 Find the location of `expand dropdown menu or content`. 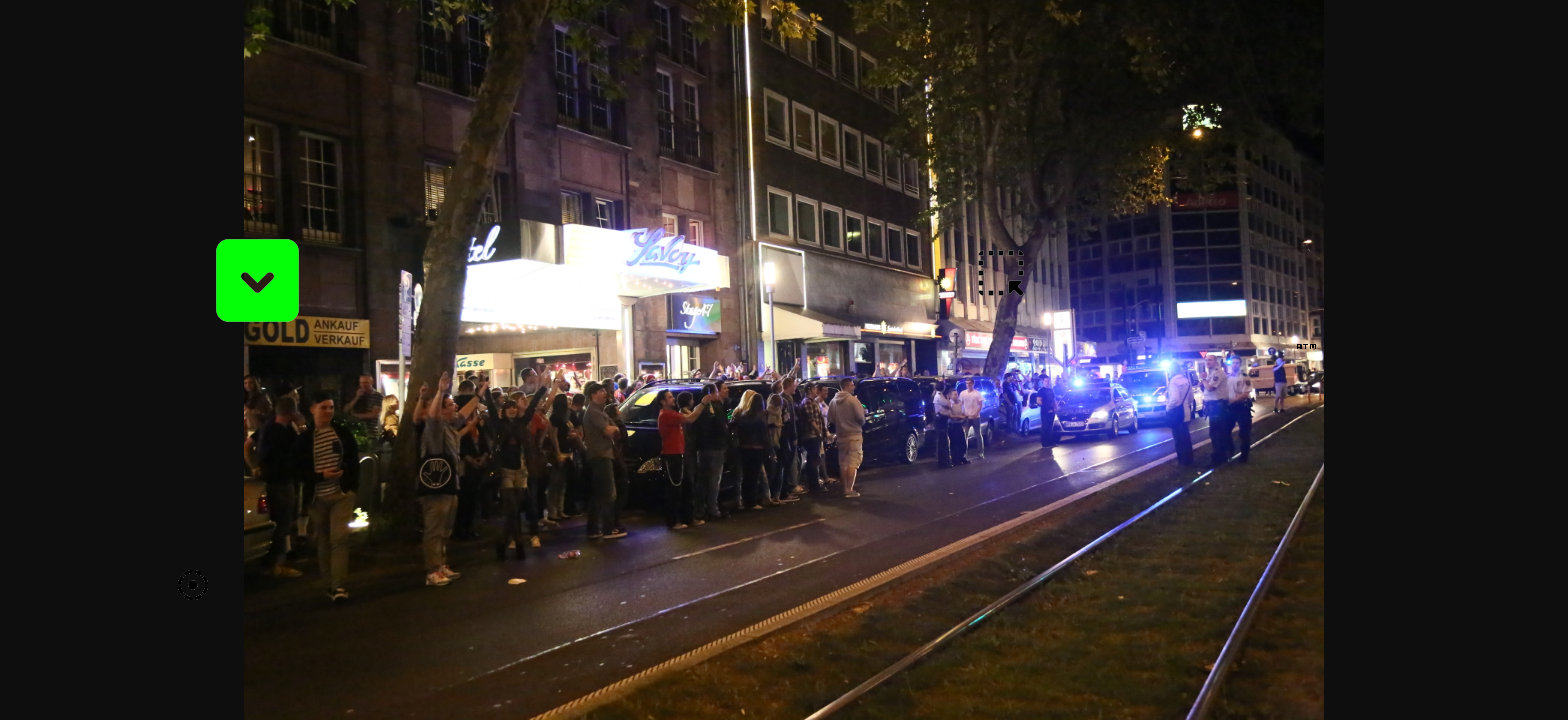

expand dropdown menu or content is located at coordinates (257, 280).